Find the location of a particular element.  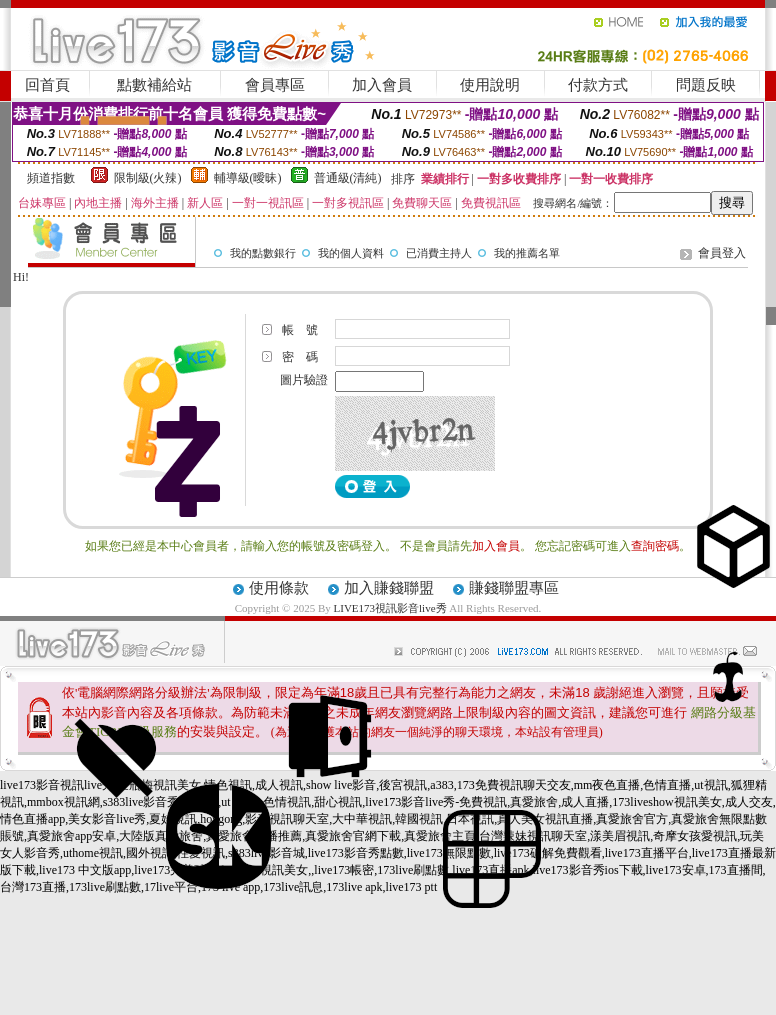

dislike or remove from favorites is located at coordinates (116, 760).